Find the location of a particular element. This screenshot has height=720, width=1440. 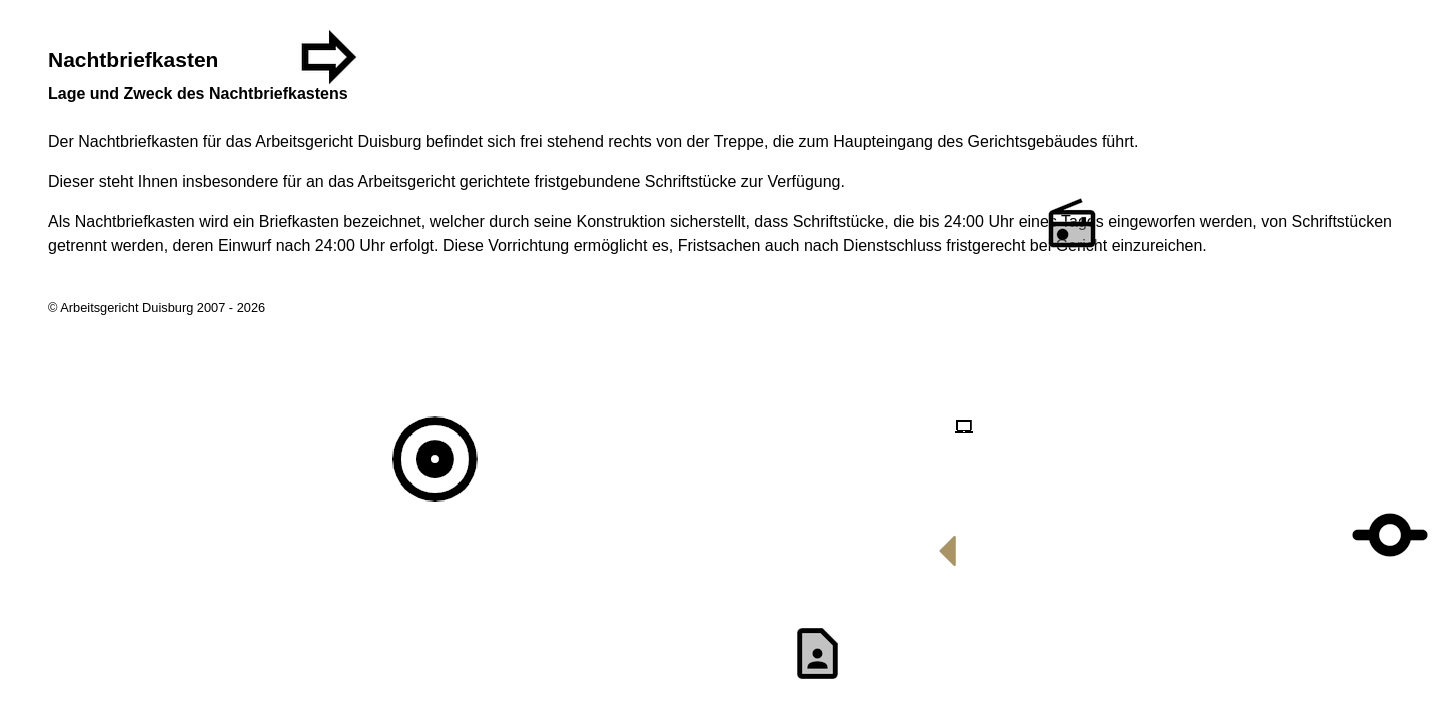

view commit details in version control is located at coordinates (1390, 535).